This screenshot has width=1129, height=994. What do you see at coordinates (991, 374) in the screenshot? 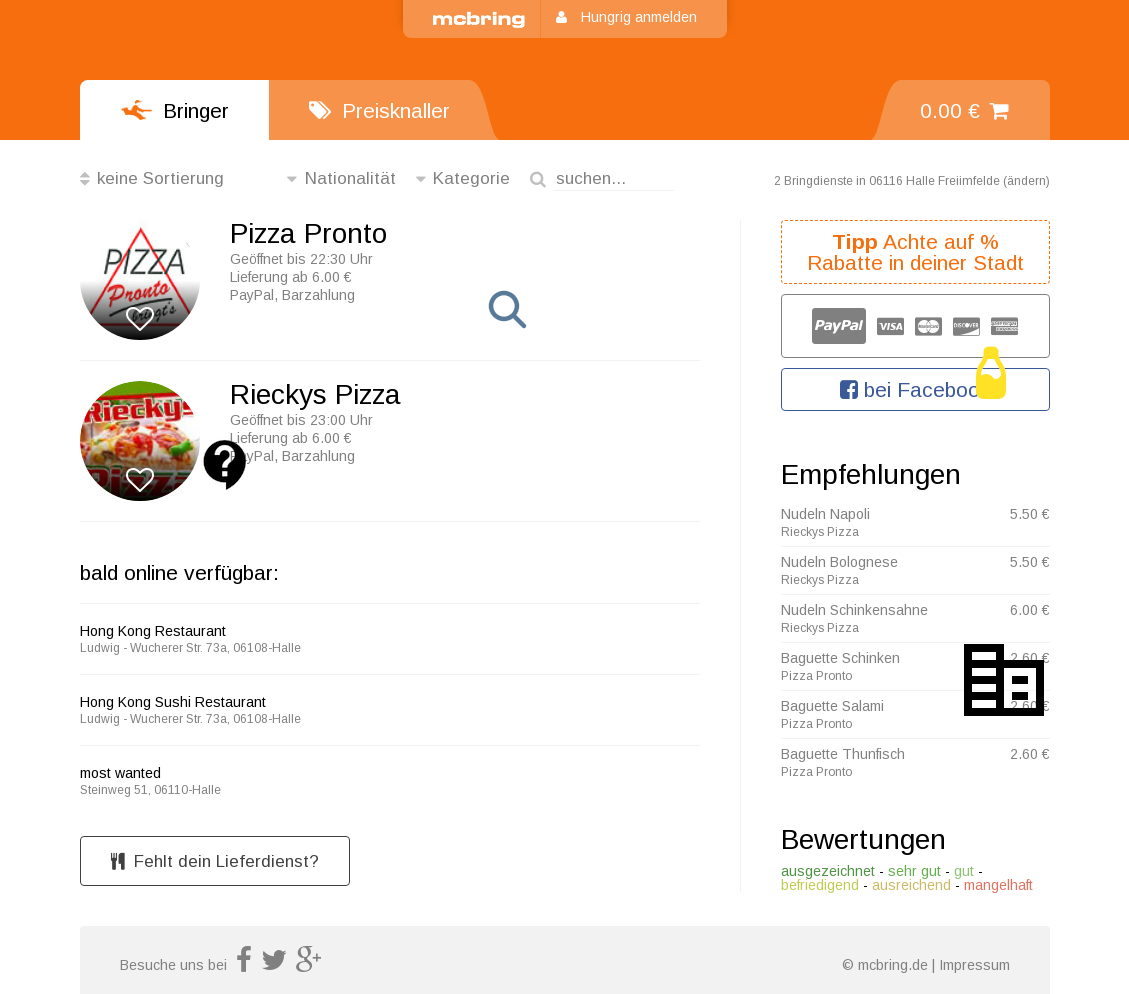
I see `view beverage or drink options` at bounding box center [991, 374].